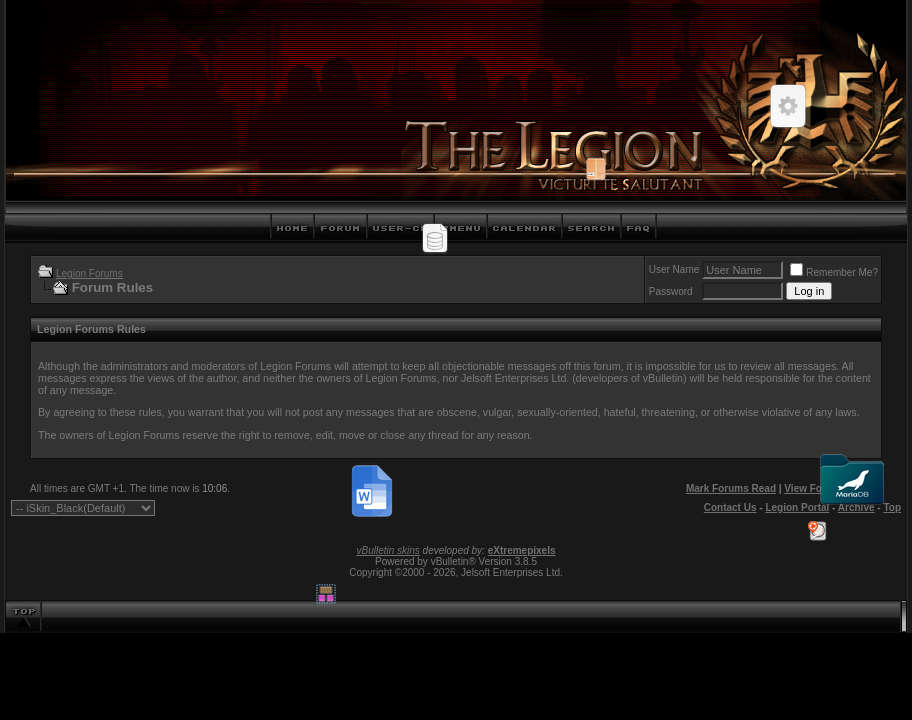 This screenshot has height=720, width=912. What do you see at coordinates (372, 491) in the screenshot?
I see `open a microsoft word document` at bounding box center [372, 491].